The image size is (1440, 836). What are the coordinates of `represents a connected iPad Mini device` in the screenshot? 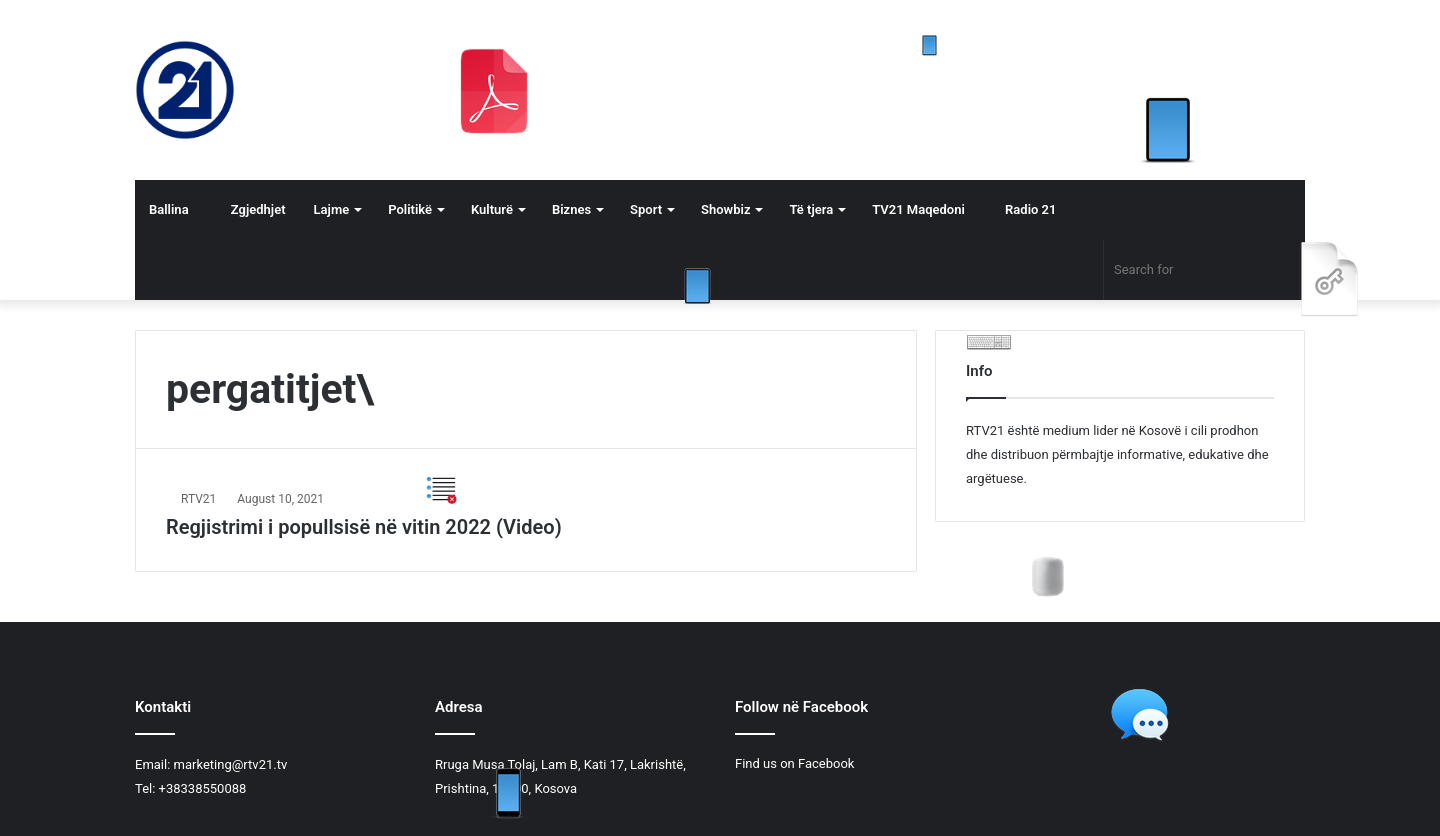 It's located at (1168, 123).